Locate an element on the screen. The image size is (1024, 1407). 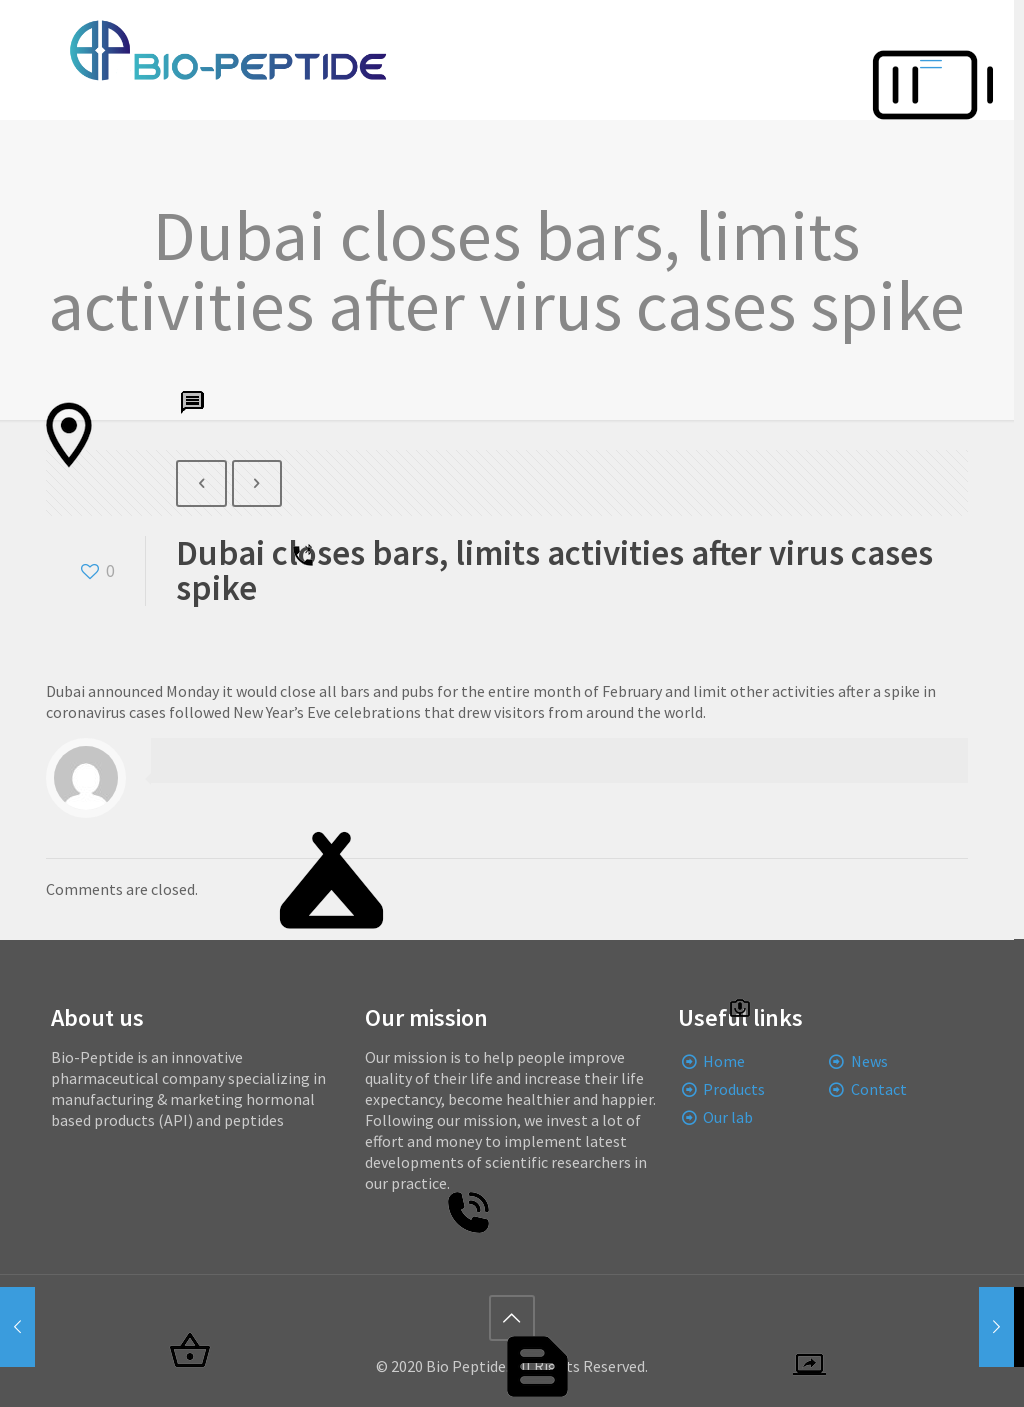
find nearby campgrounds or camping sites is located at coordinates (331, 883).